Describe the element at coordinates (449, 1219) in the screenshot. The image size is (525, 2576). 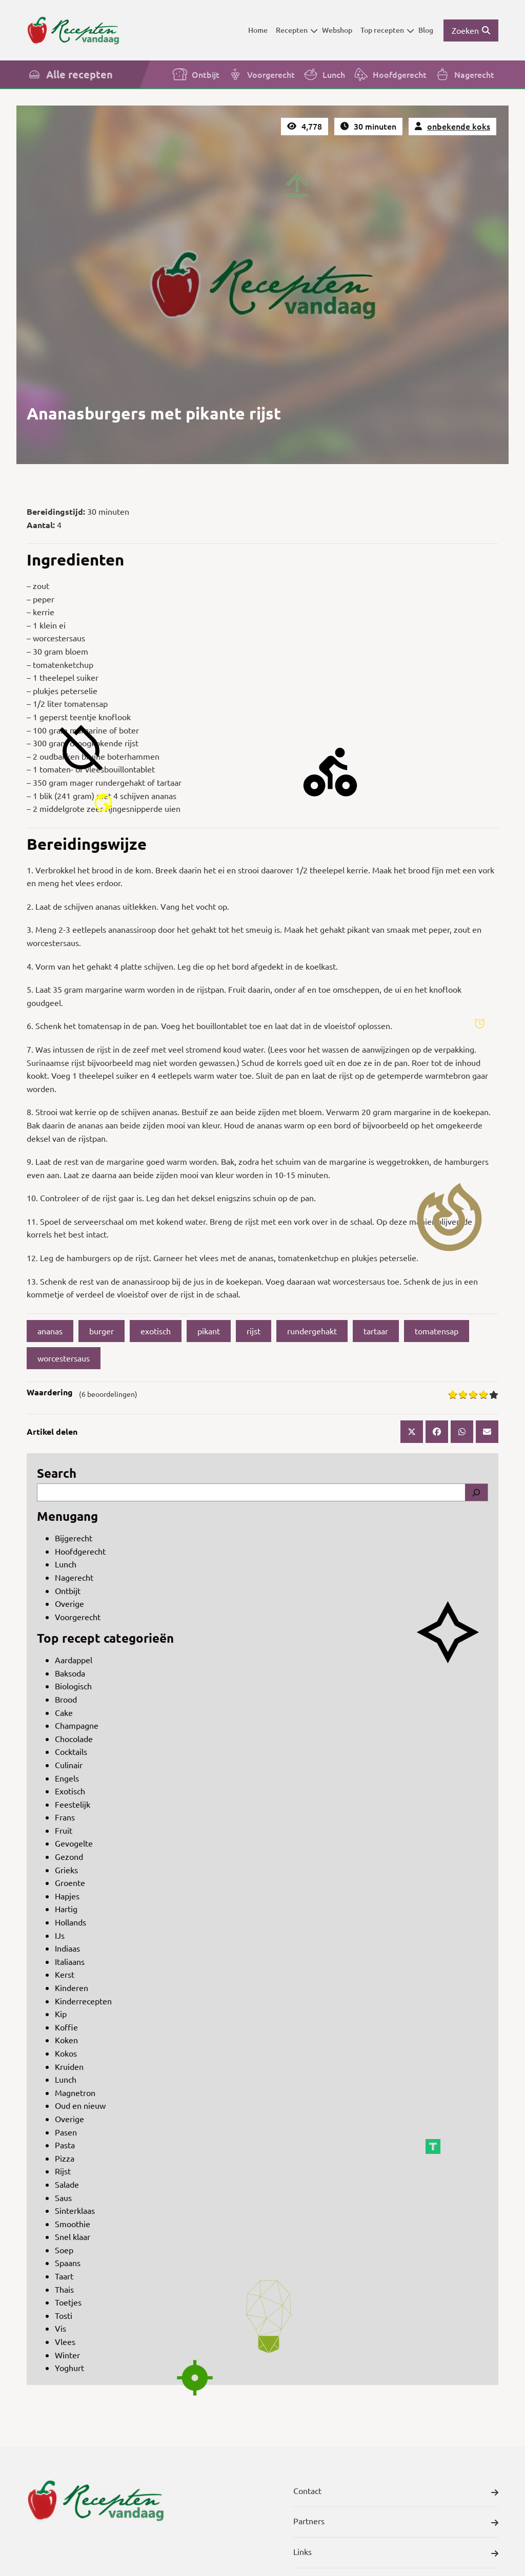
I see `open Firefox browser` at that location.